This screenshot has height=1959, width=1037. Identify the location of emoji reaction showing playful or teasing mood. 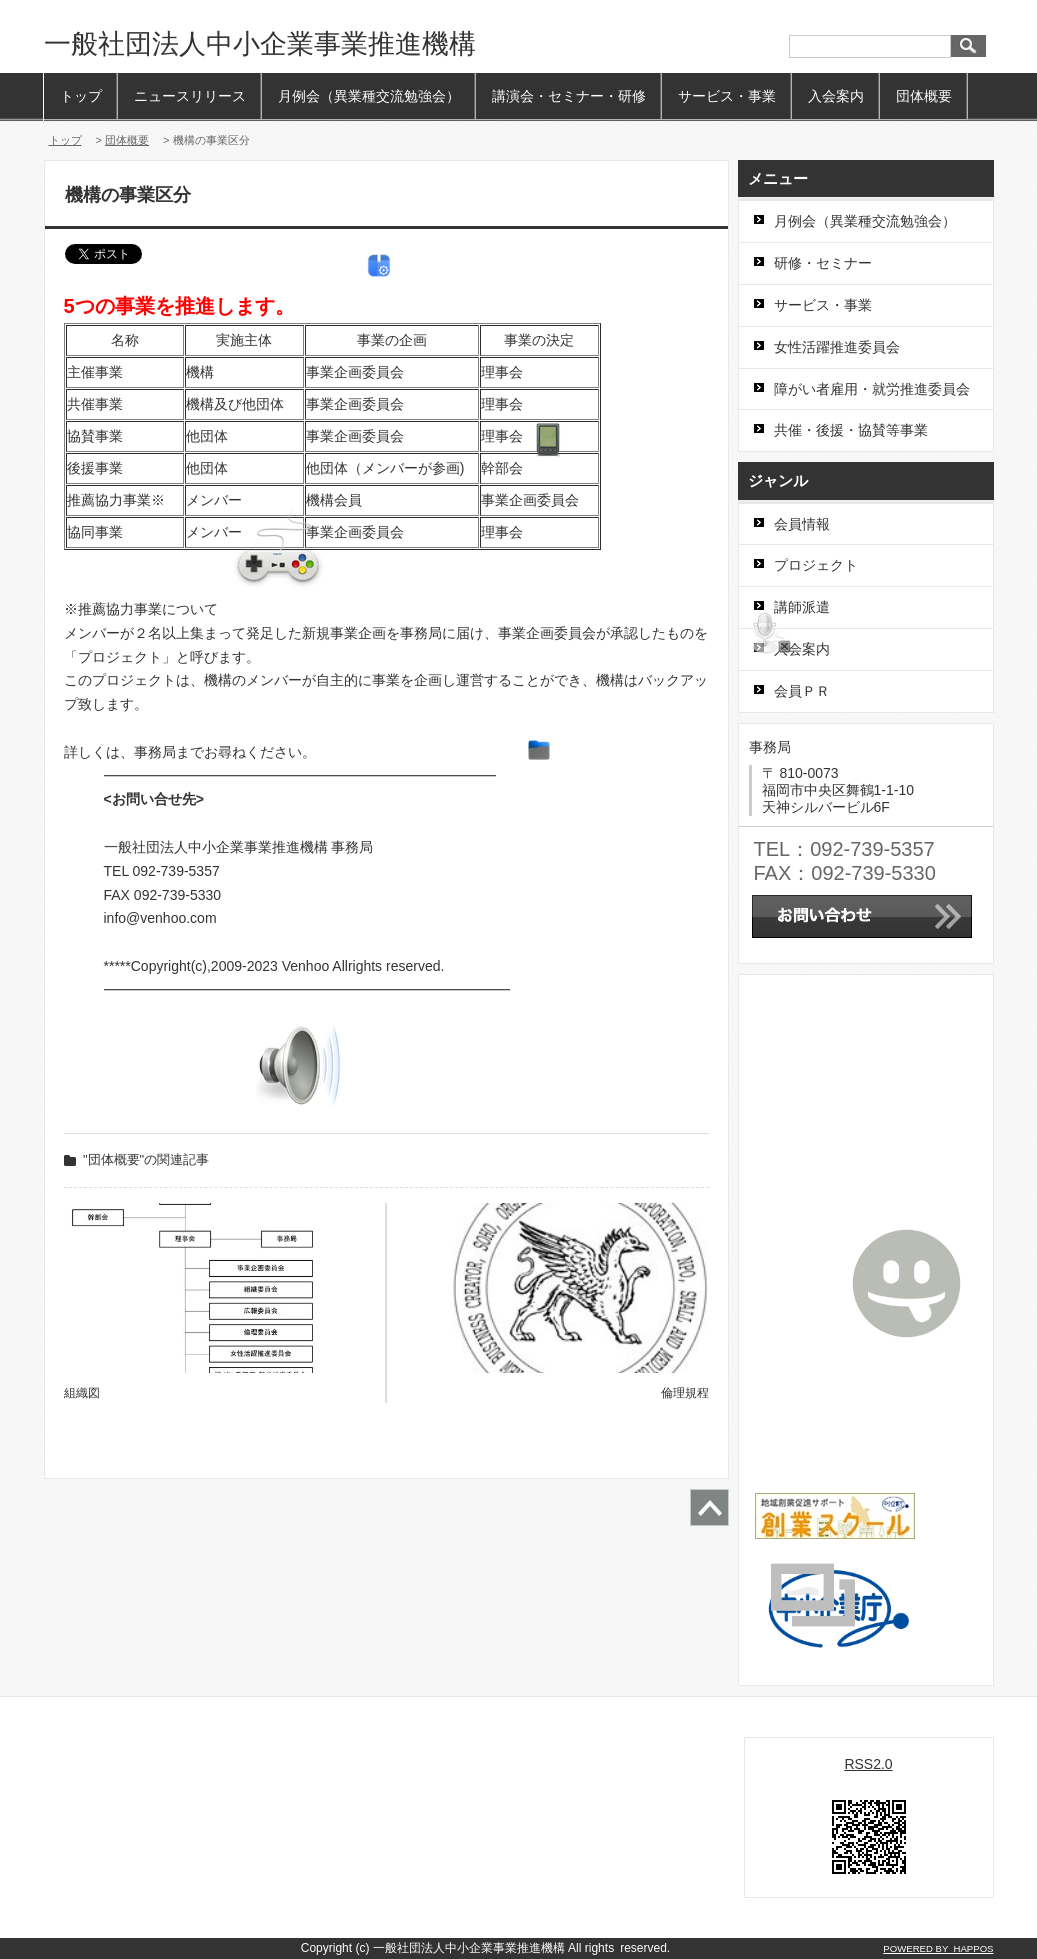
(906, 1283).